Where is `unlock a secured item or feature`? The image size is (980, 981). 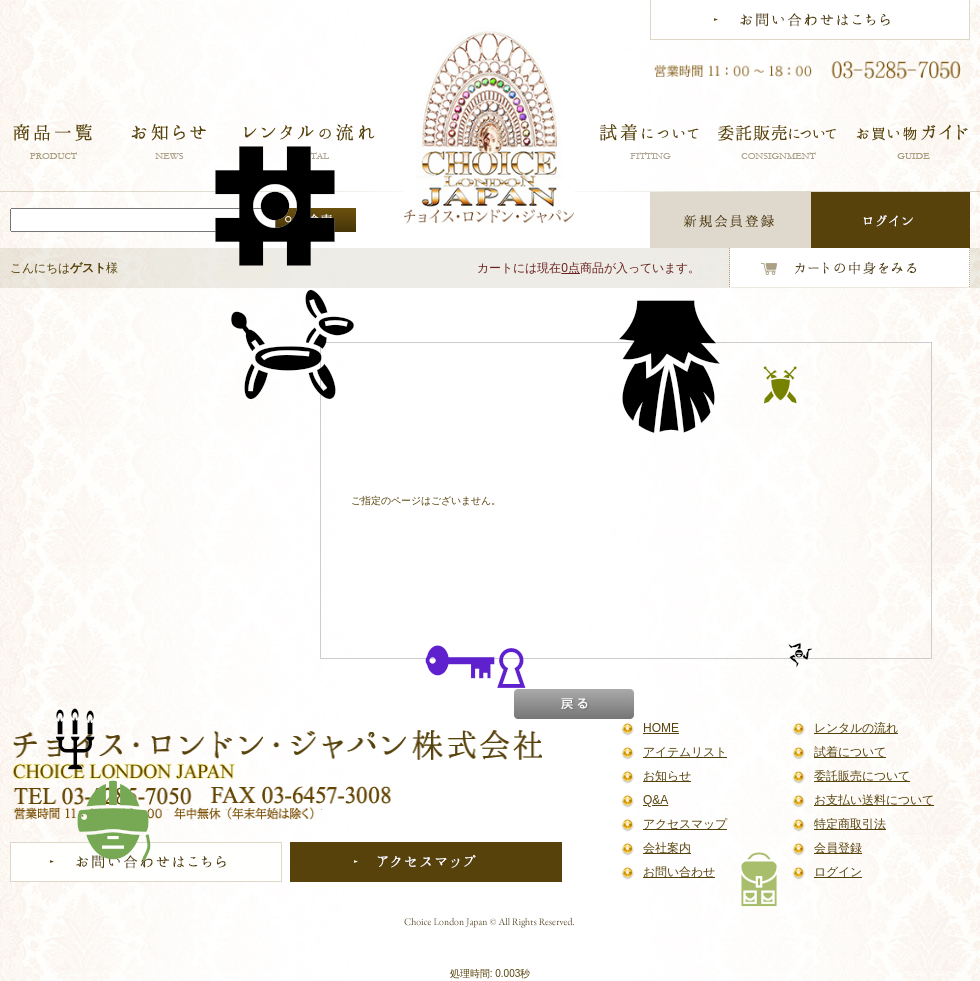
unlock a secured item or feature is located at coordinates (475, 666).